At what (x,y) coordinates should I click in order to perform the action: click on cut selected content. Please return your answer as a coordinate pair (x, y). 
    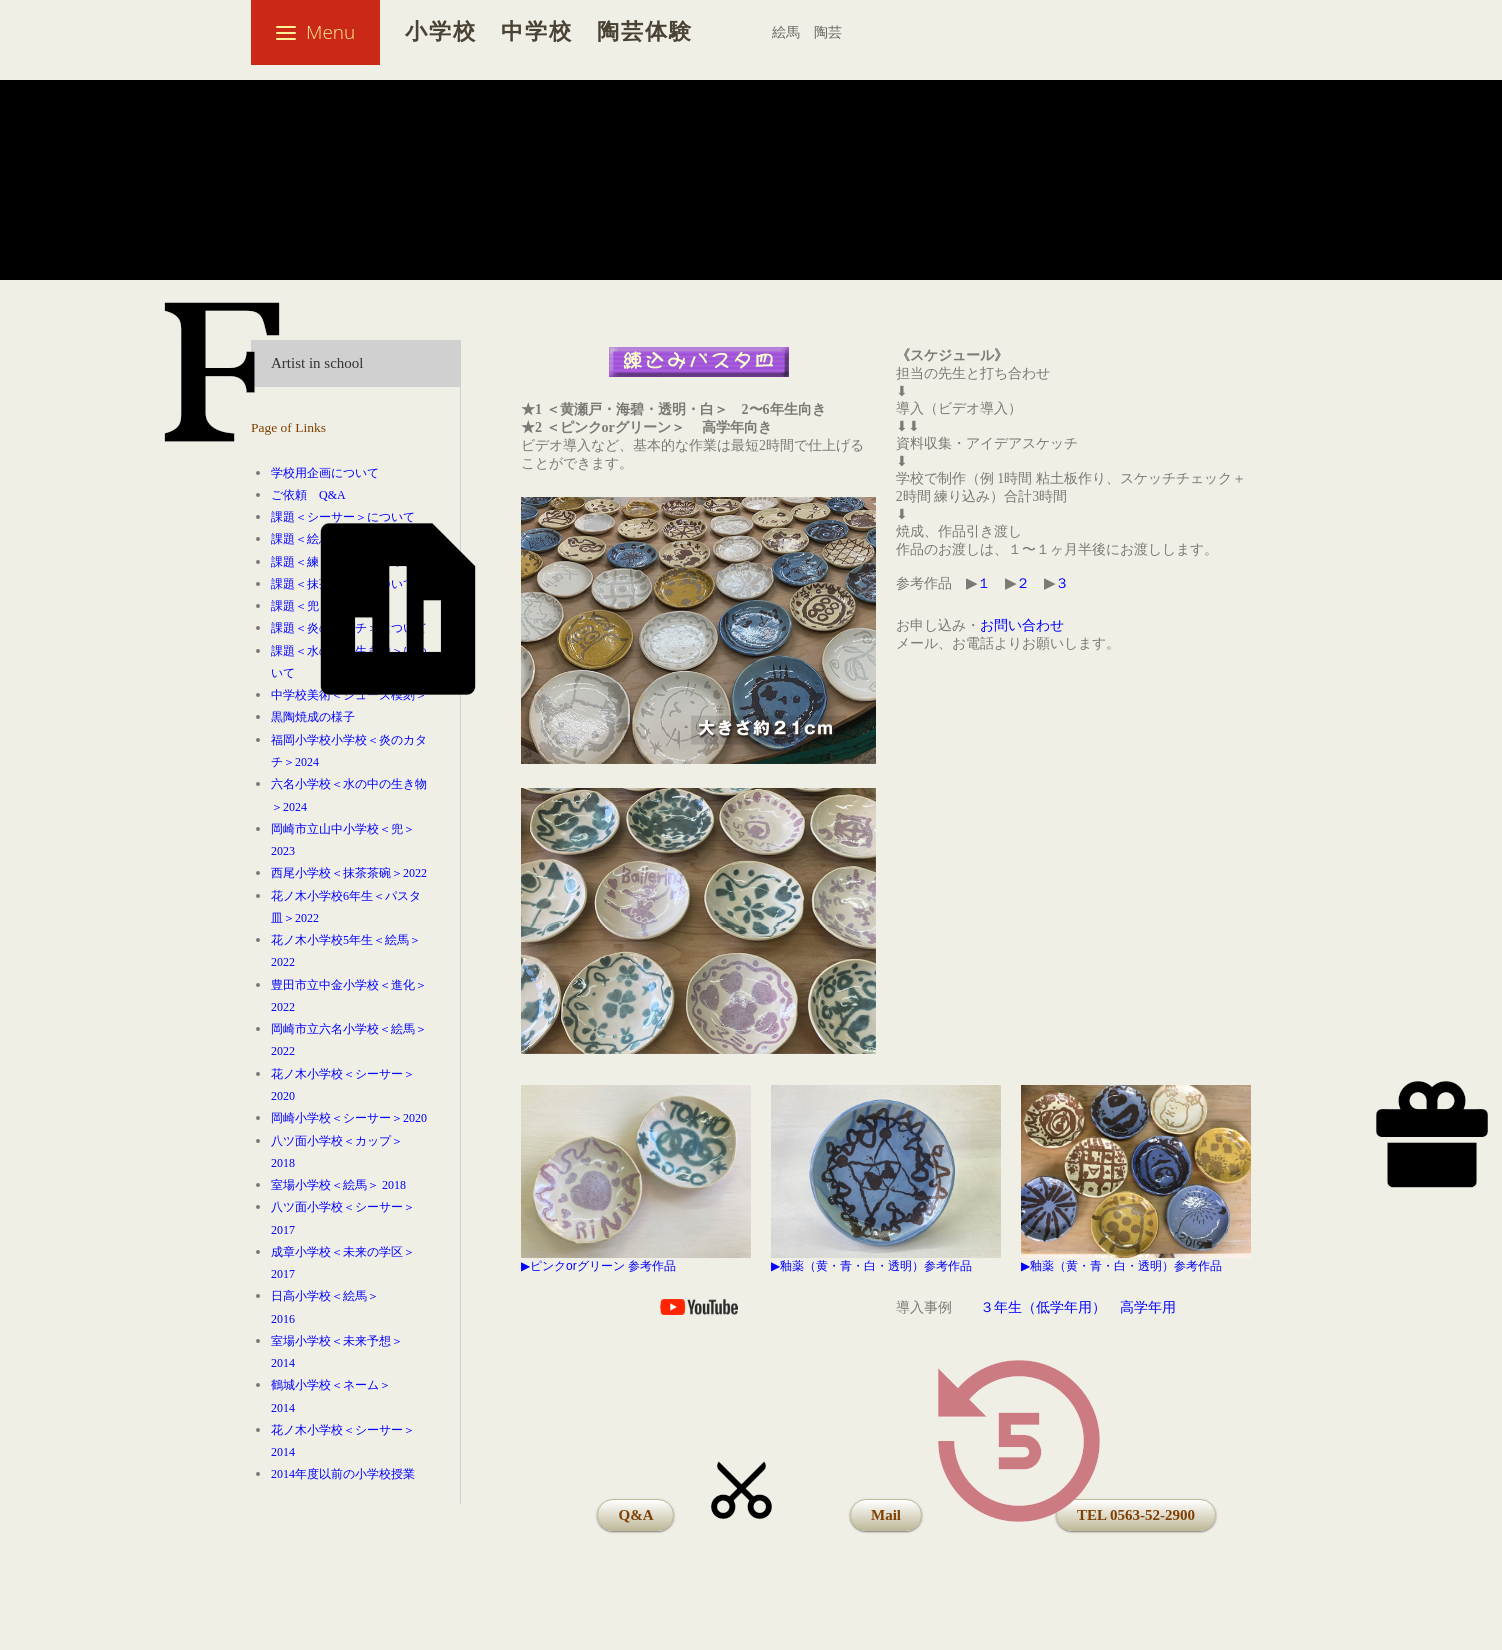
    Looking at the image, I should click on (741, 1488).